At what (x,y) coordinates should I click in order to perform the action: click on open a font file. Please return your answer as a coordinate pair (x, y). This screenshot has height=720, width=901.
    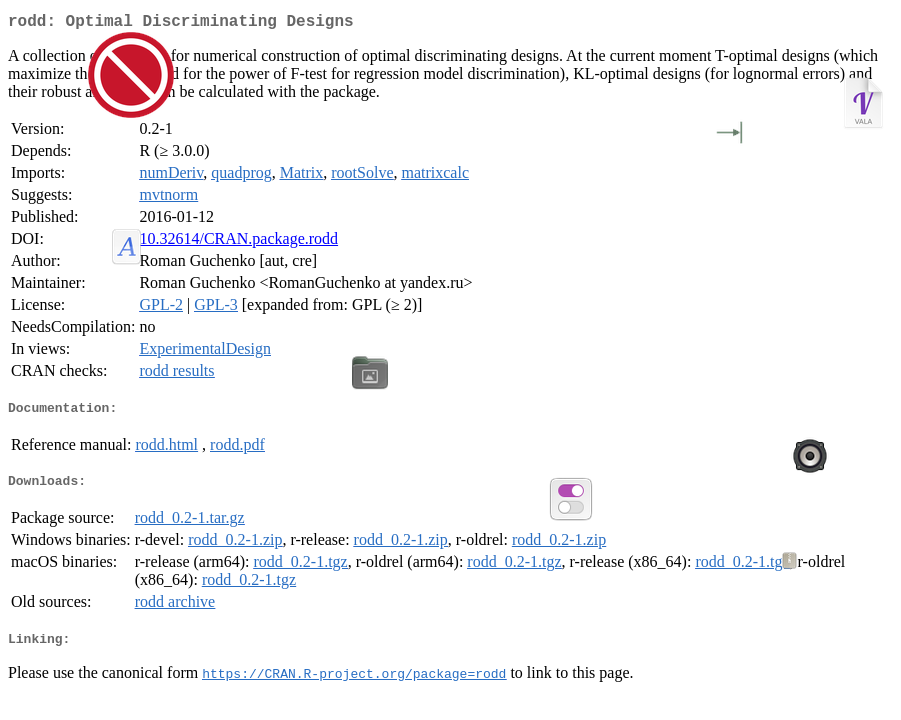
    Looking at the image, I should click on (126, 246).